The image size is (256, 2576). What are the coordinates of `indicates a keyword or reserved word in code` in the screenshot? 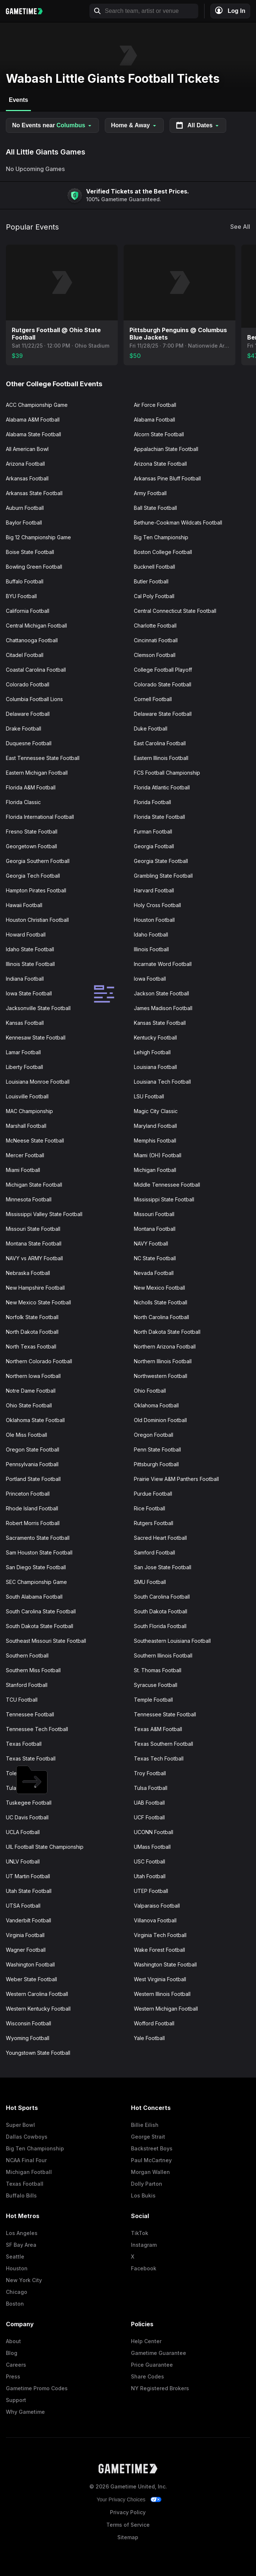 It's located at (104, 994).